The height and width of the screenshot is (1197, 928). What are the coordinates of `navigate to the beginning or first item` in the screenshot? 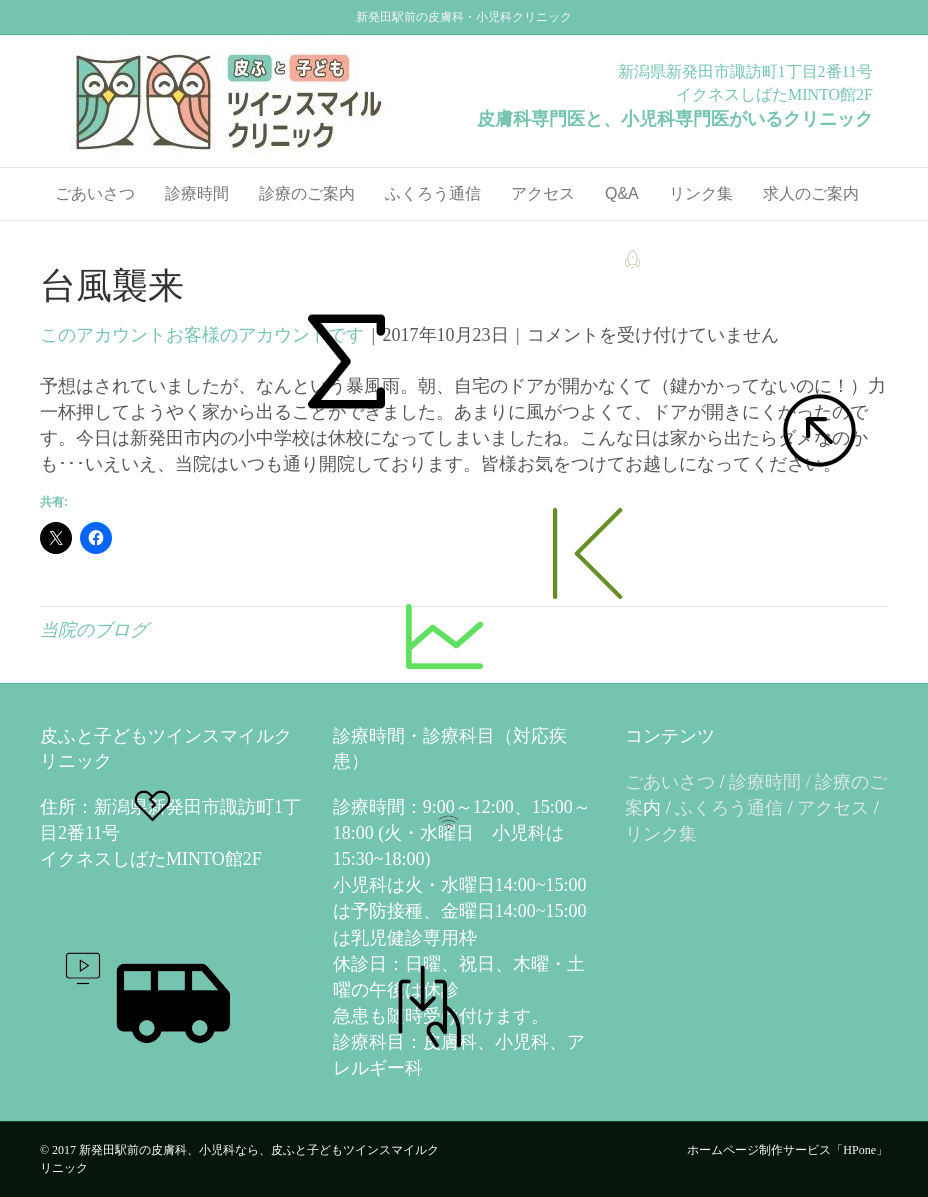 It's located at (585, 553).